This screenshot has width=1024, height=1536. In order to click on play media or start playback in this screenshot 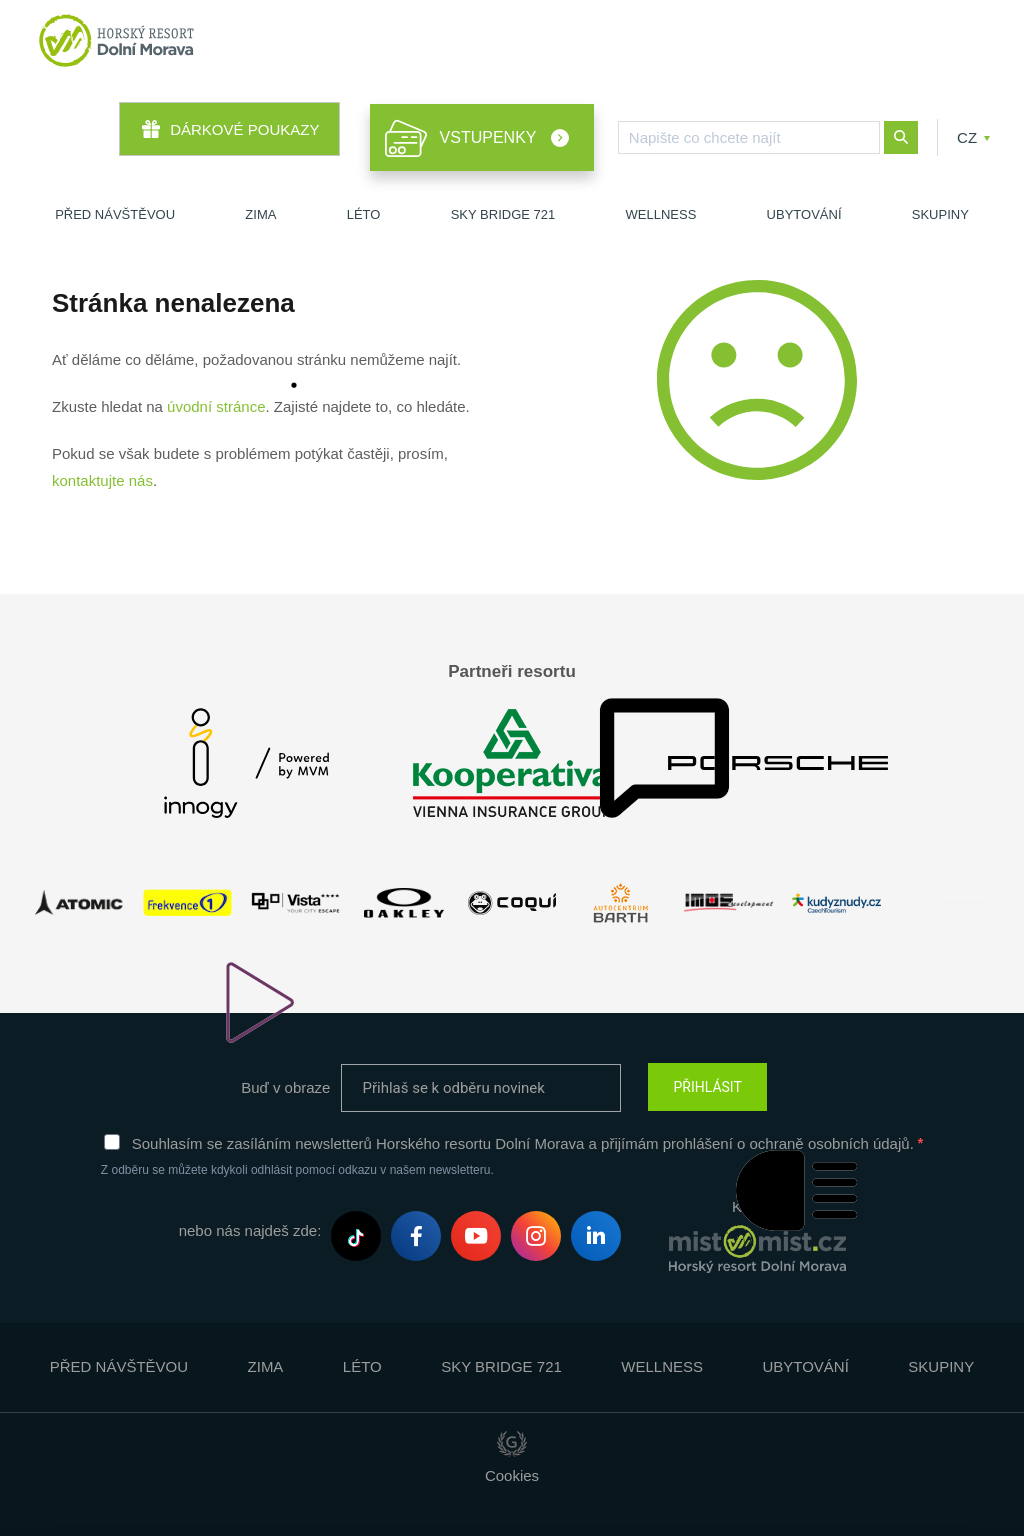, I will do `click(250, 1002)`.